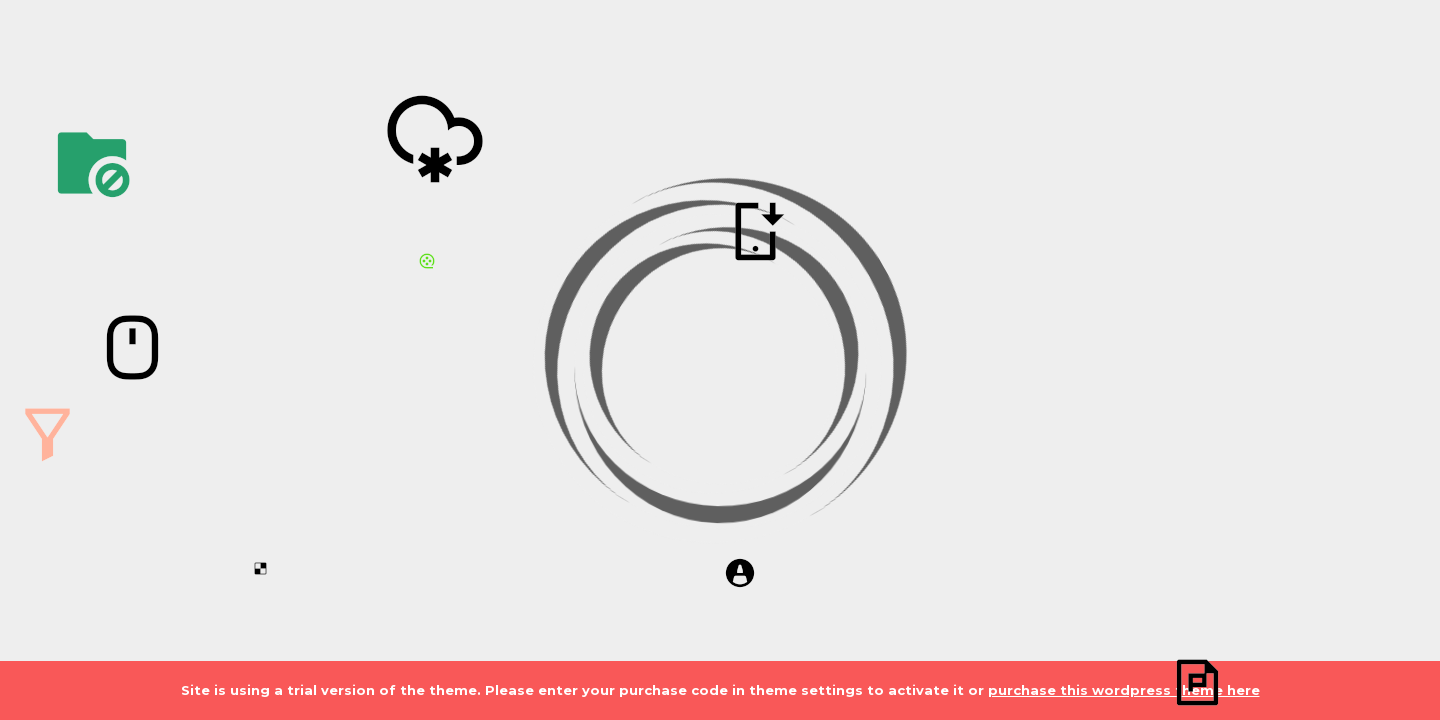  Describe the element at coordinates (260, 568) in the screenshot. I see `delicious social bookmarking service logo` at that location.